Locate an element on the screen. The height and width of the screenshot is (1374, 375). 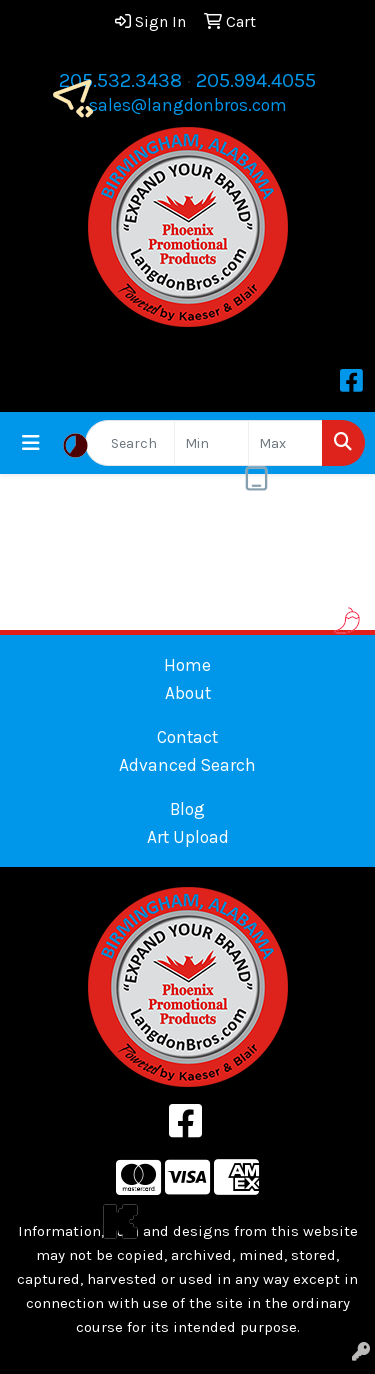
indicates spicy or hot food option is located at coordinates (348, 621).